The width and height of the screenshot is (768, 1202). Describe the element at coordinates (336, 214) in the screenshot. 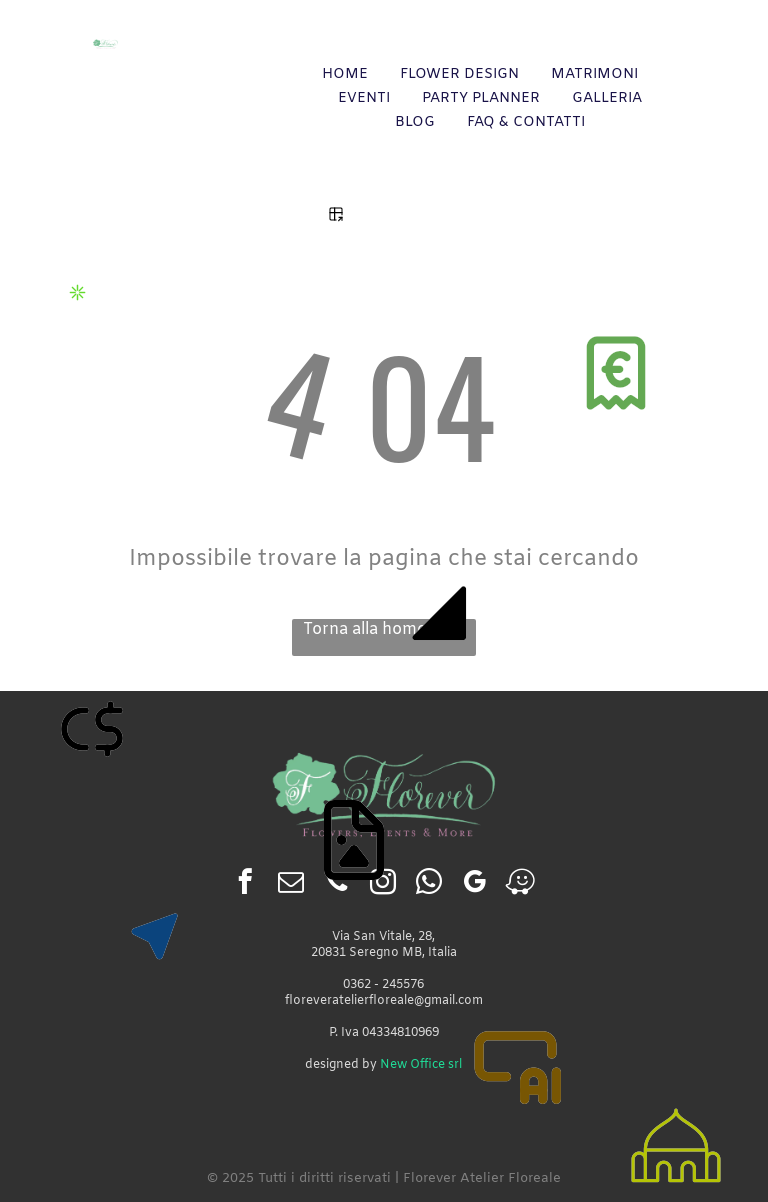

I see `share table or spreadsheet data` at that location.